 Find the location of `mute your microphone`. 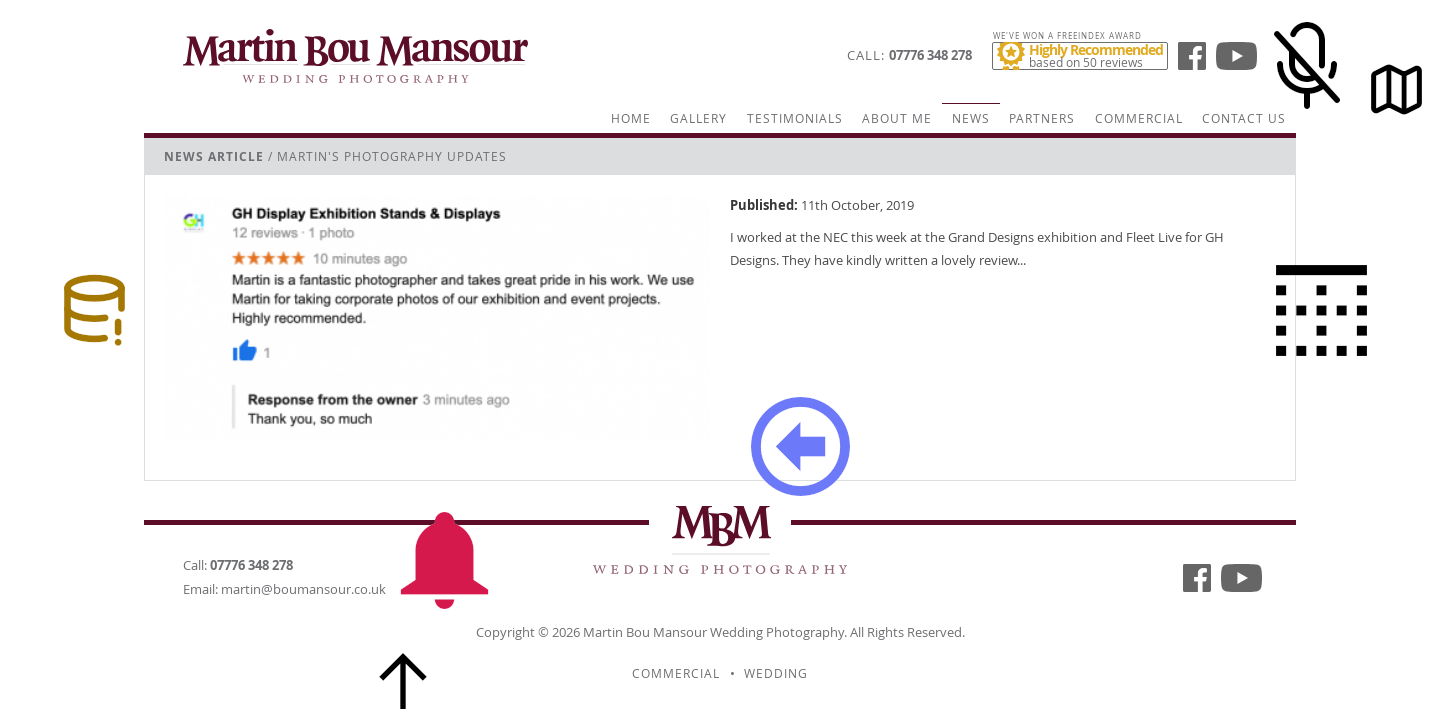

mute your microphone is located at coordinates (1307, 64).